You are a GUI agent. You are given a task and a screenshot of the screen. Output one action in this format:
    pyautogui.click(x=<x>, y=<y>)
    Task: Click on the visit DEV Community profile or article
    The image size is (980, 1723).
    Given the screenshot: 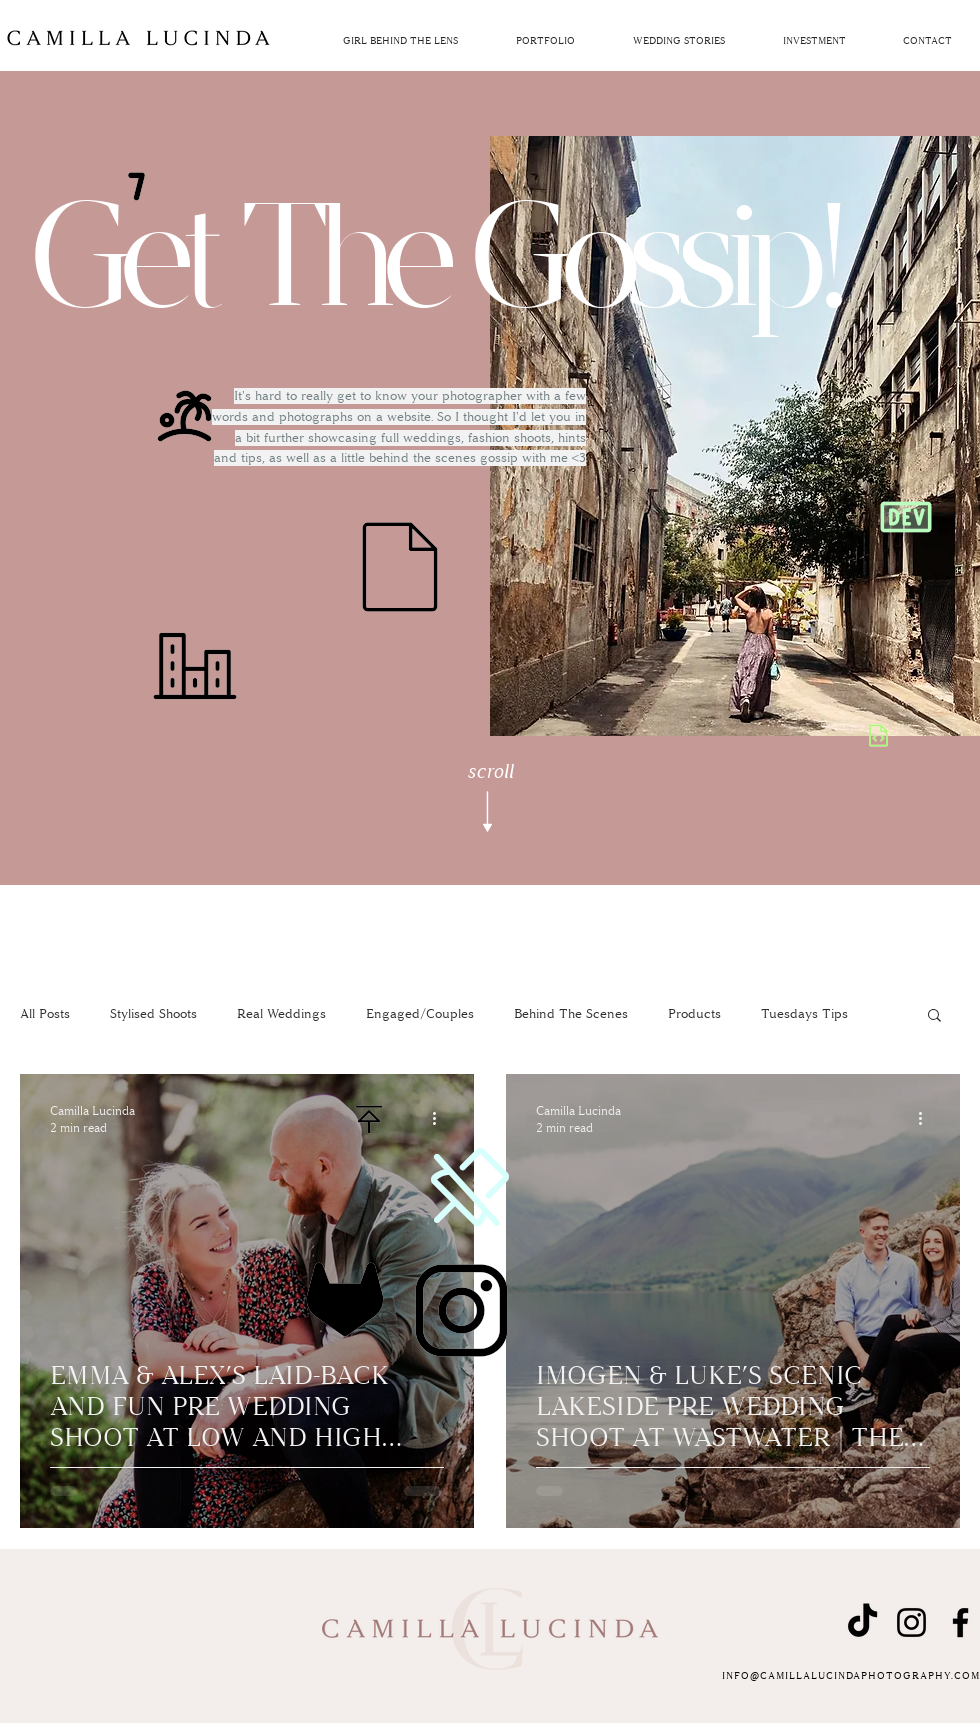 What is the action you would take?
    pyautogui.click(x=906, y=517)
    